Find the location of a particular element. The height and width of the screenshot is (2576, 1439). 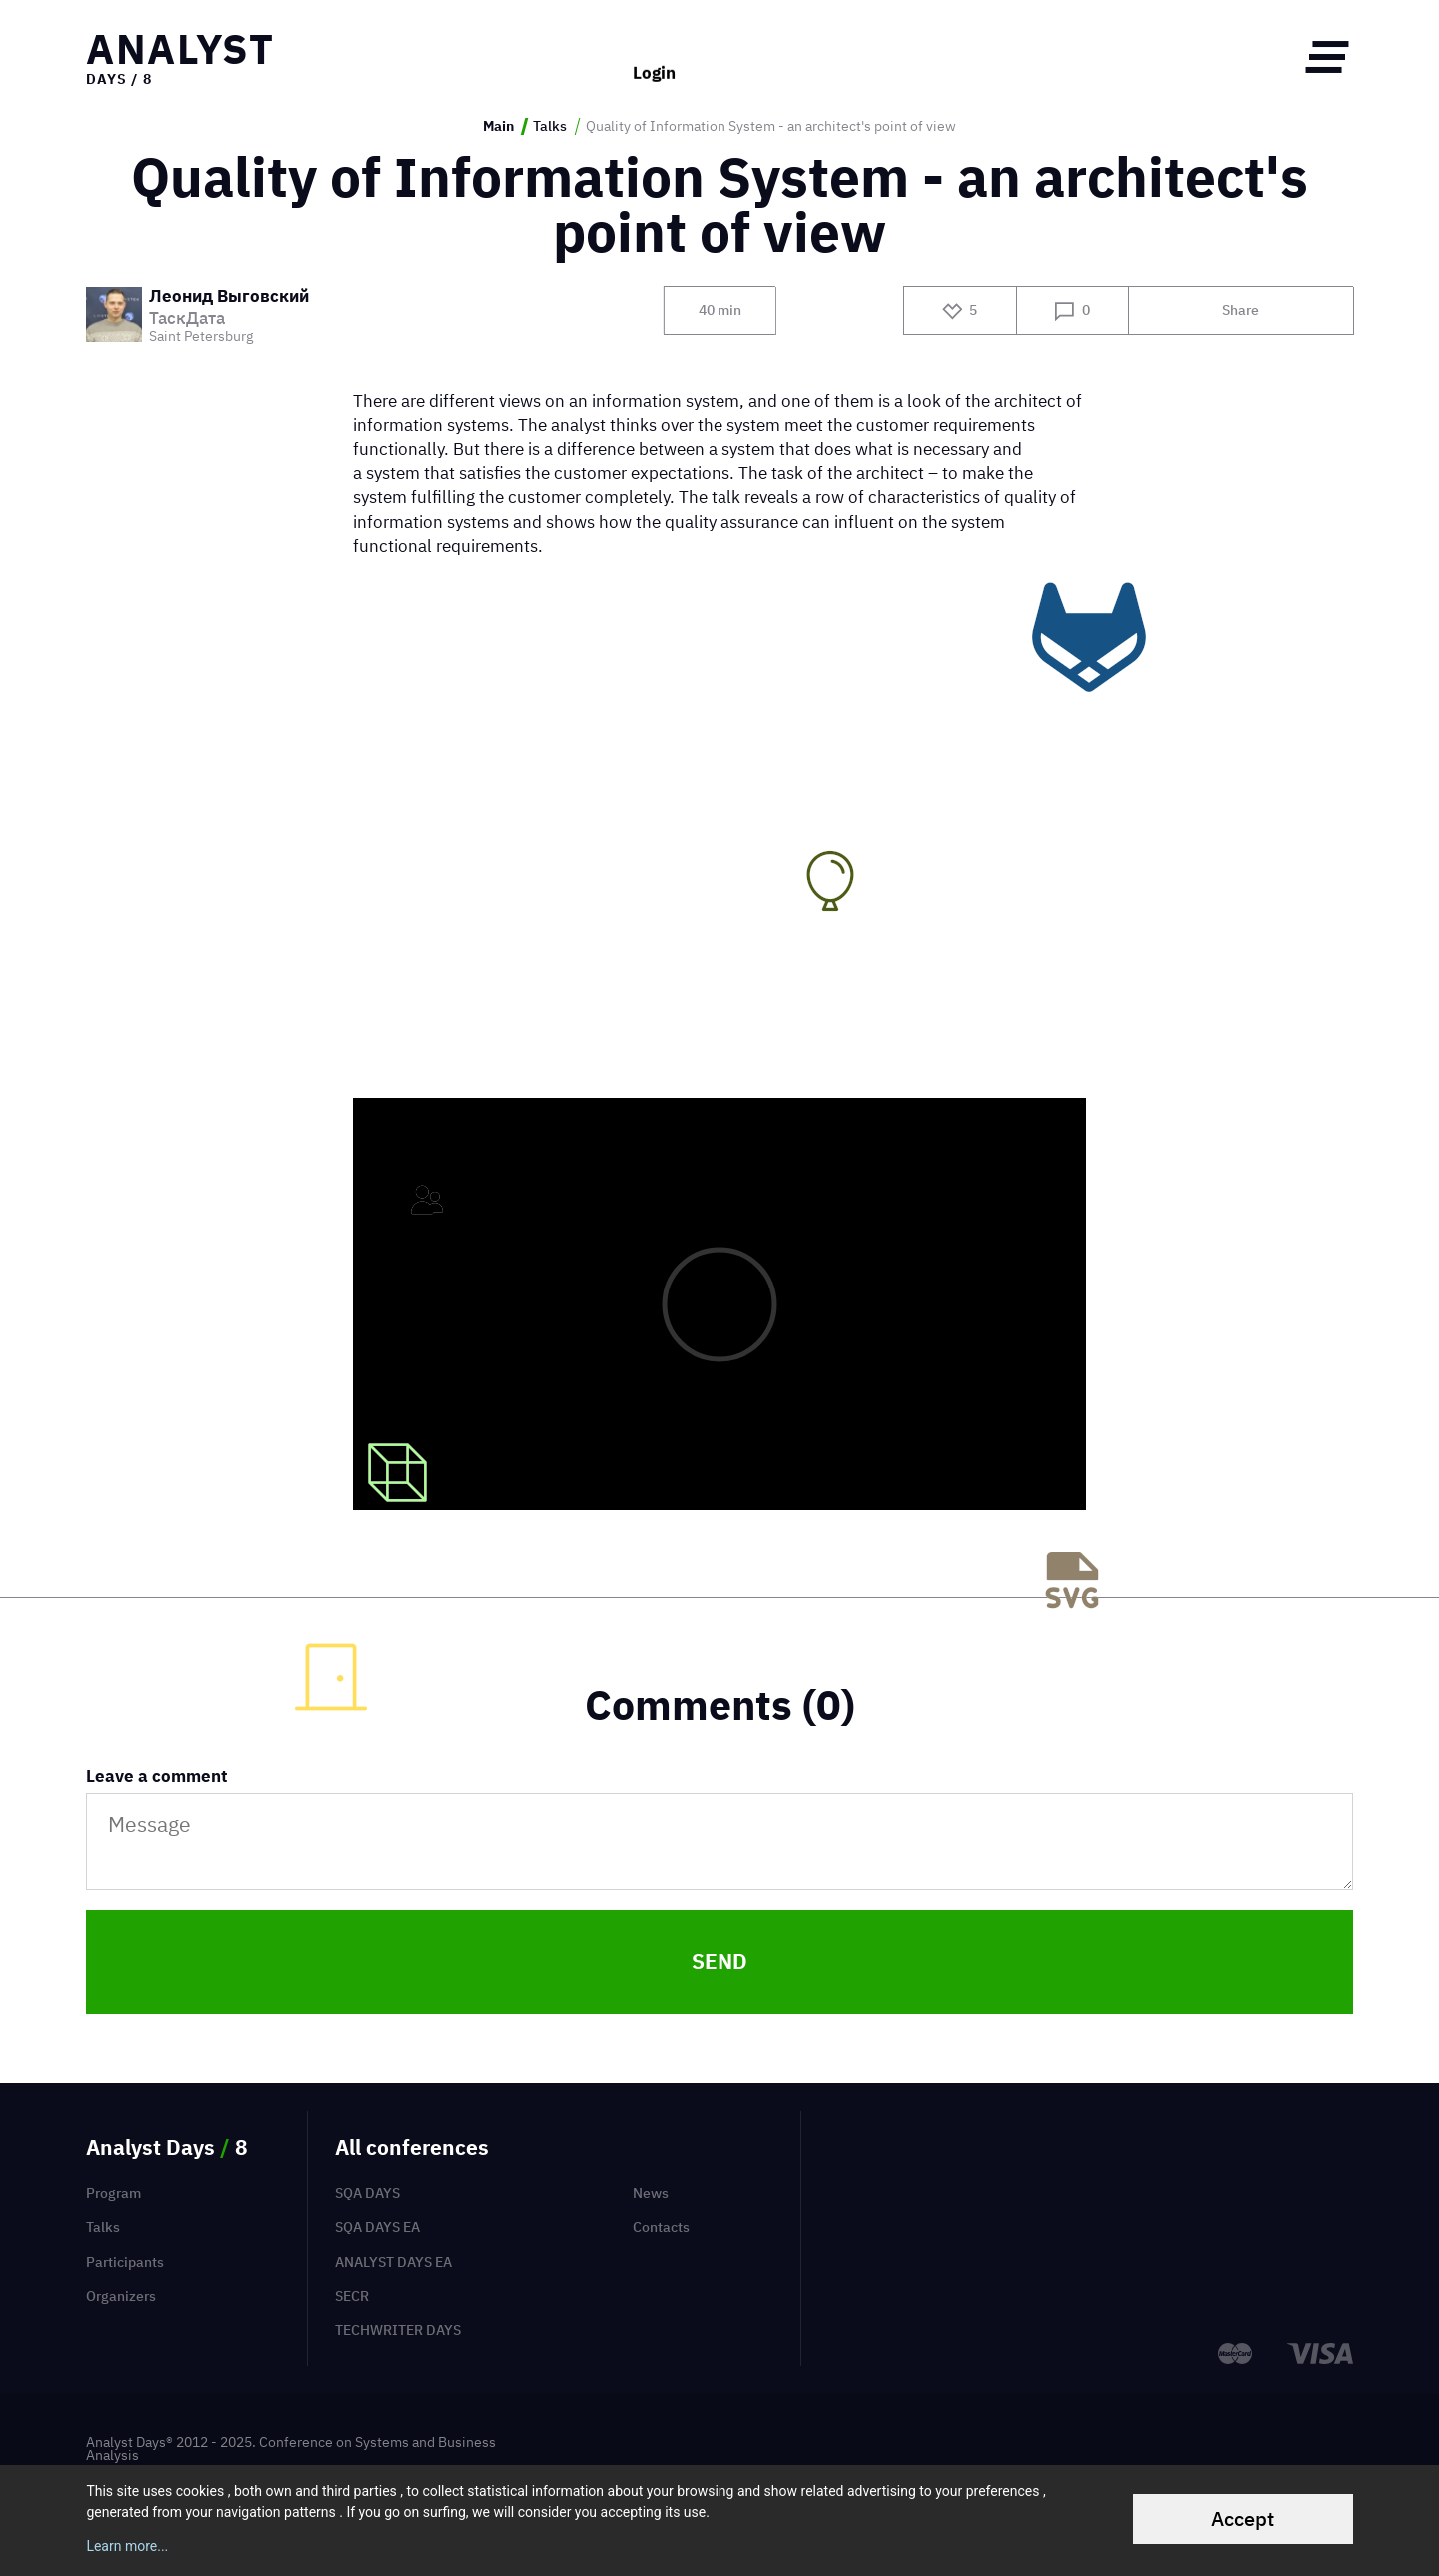

open GitLab repository is located at coordinates (1089, 635).